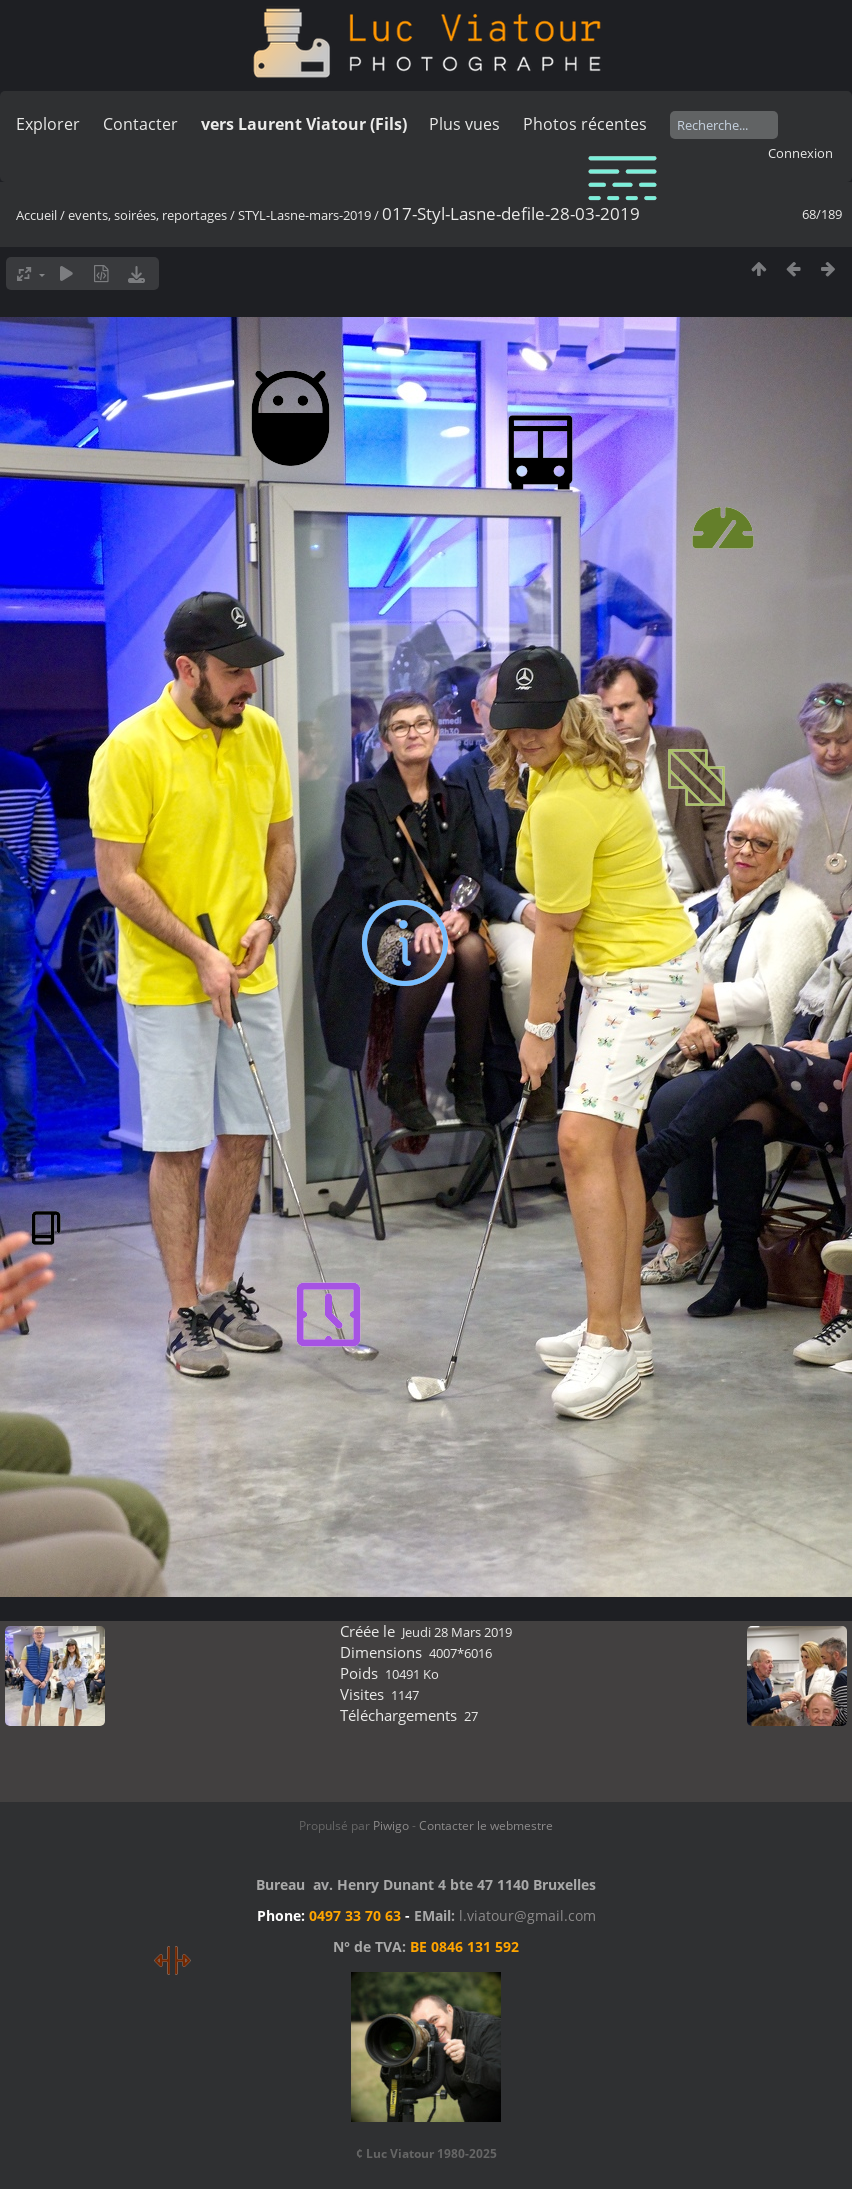 The image size is (852, 2189). What do you see at coordinates (405, 943) in the screenshot?
I see `view more information or details` at bounding box center [405, 943].